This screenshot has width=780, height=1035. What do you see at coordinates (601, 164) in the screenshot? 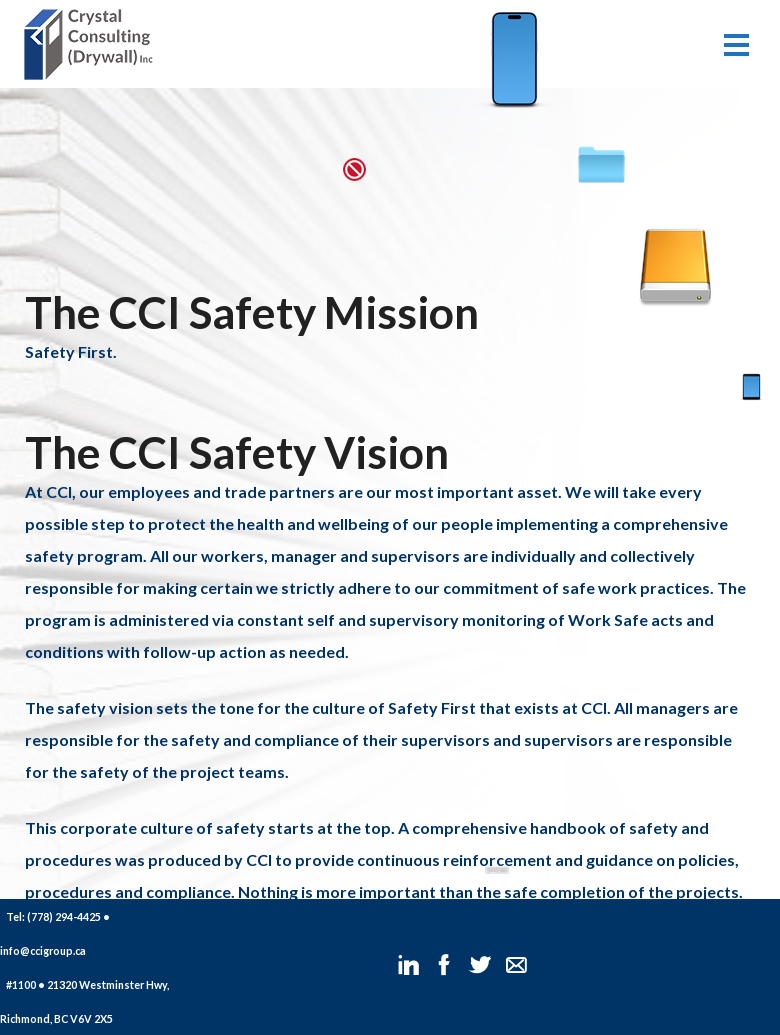
I see `open folder to view contents` at bounding box center [601, 164].